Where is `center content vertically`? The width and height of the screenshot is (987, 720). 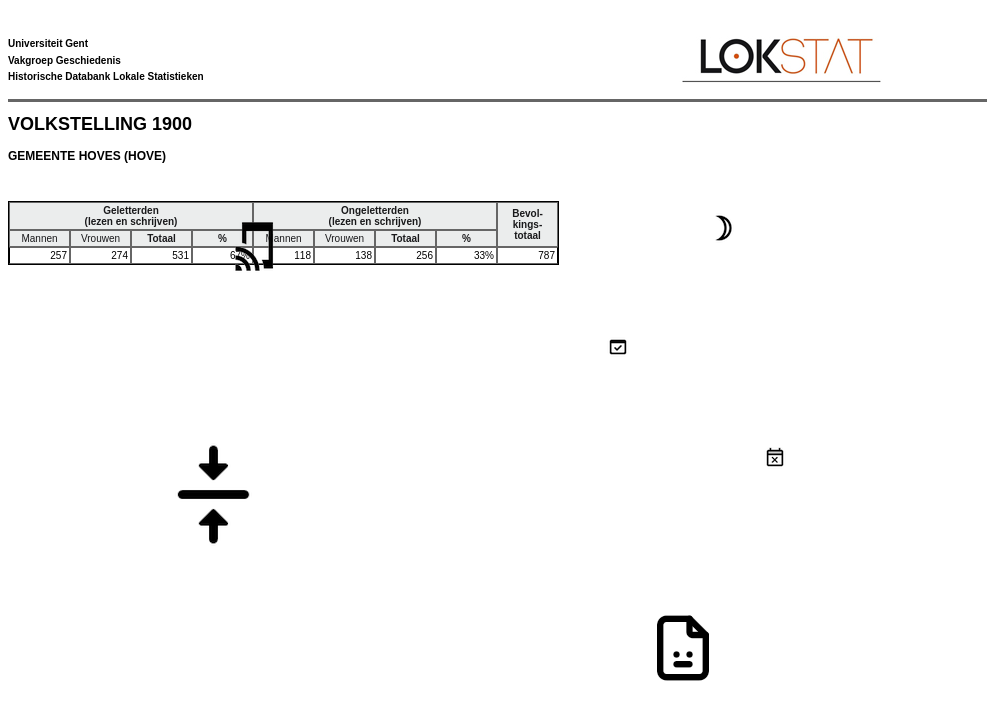 center content vertically is located at coordinates (213, 494).